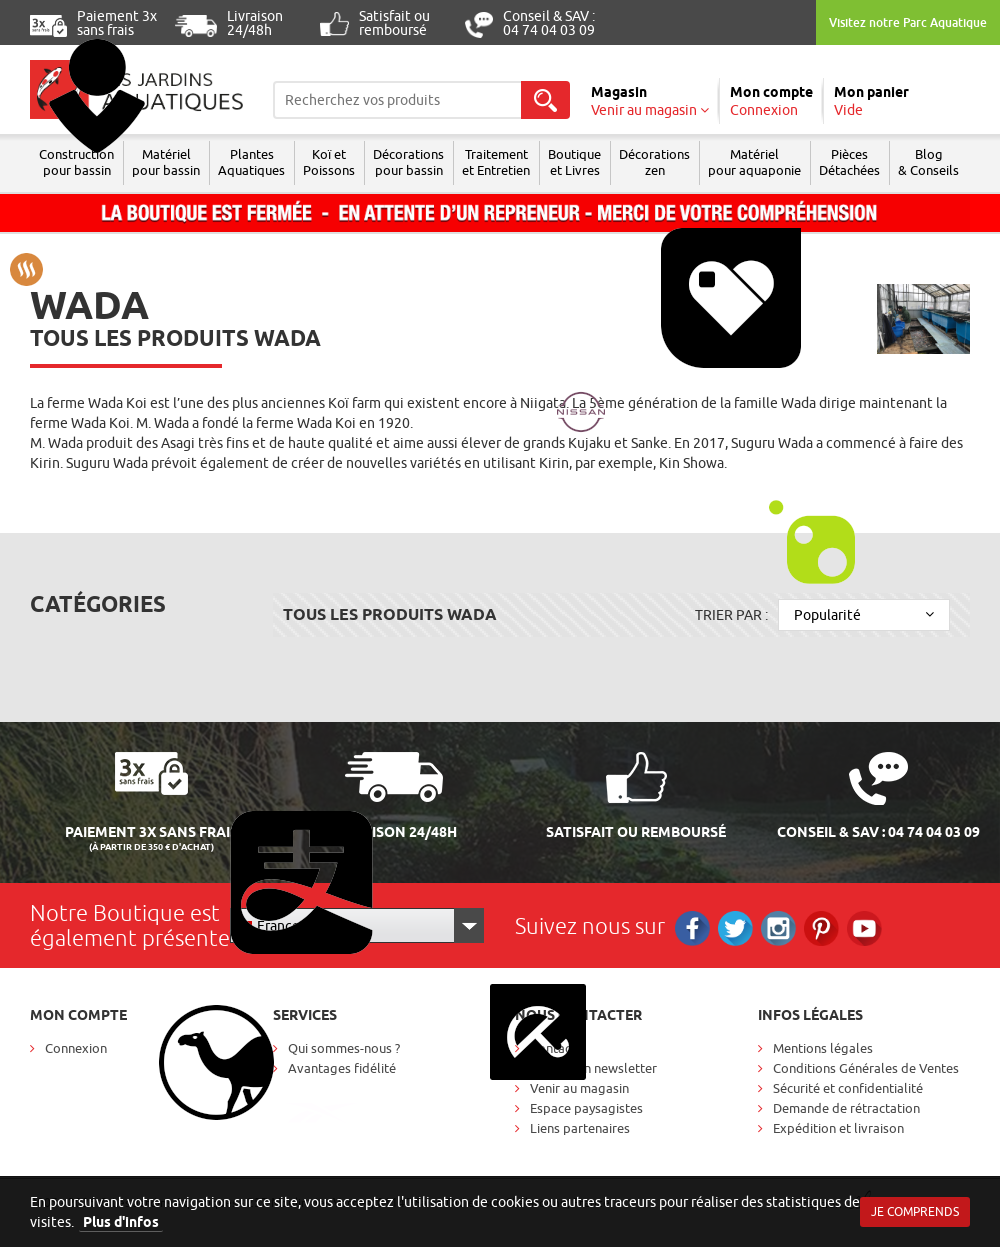 The width and height of the screenshot is (1000, 1247). I want to click on visit payhip website or storefront, so click(731, 298).